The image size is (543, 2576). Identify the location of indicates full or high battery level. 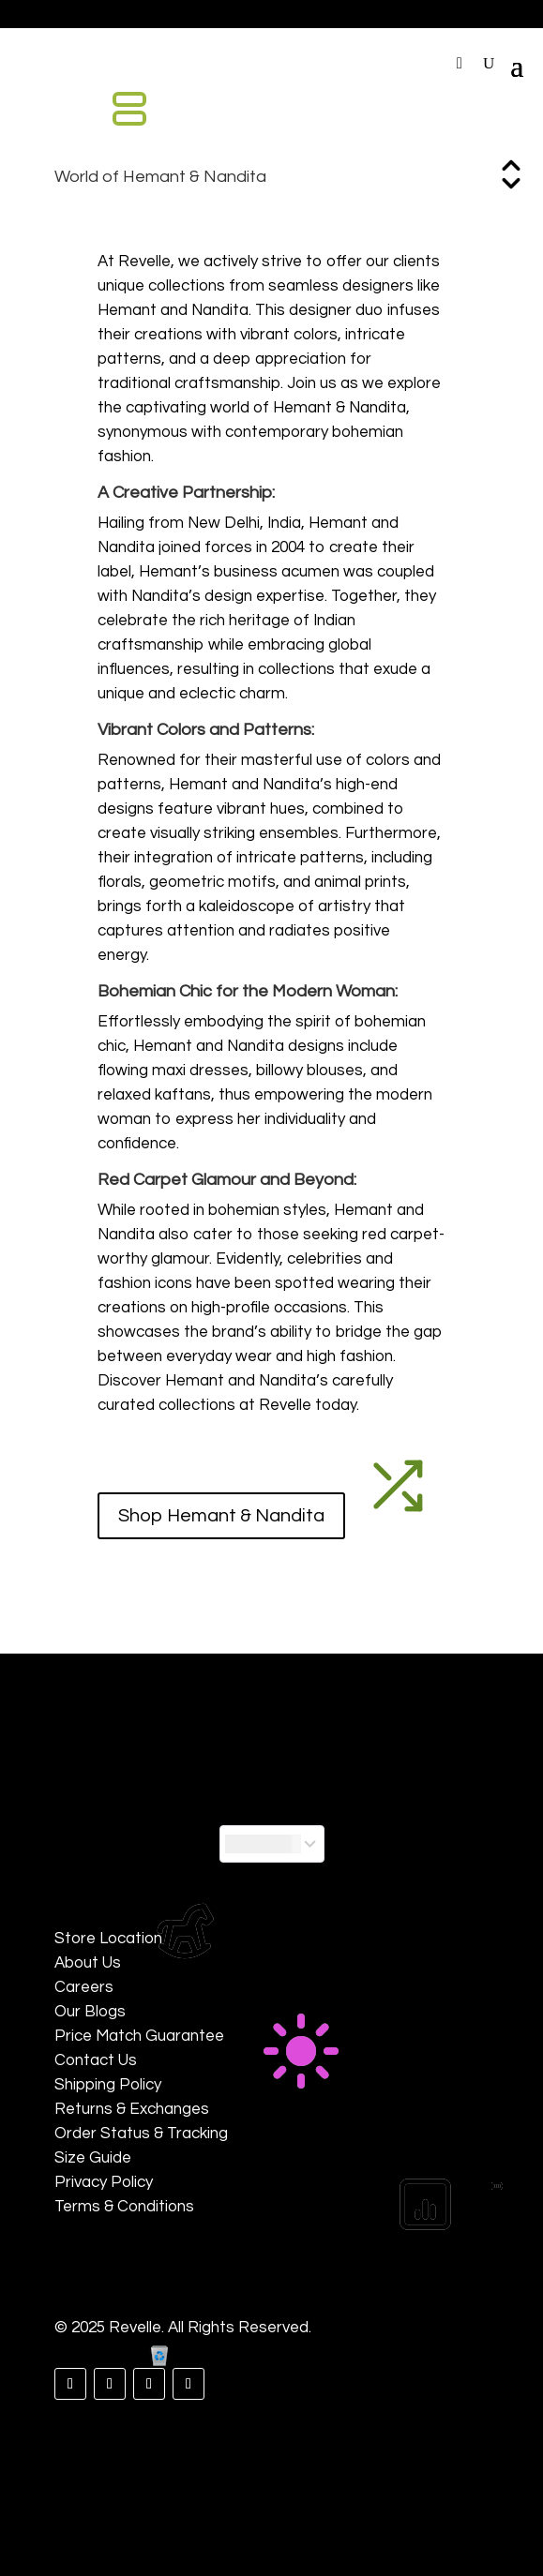
(497, 2186).